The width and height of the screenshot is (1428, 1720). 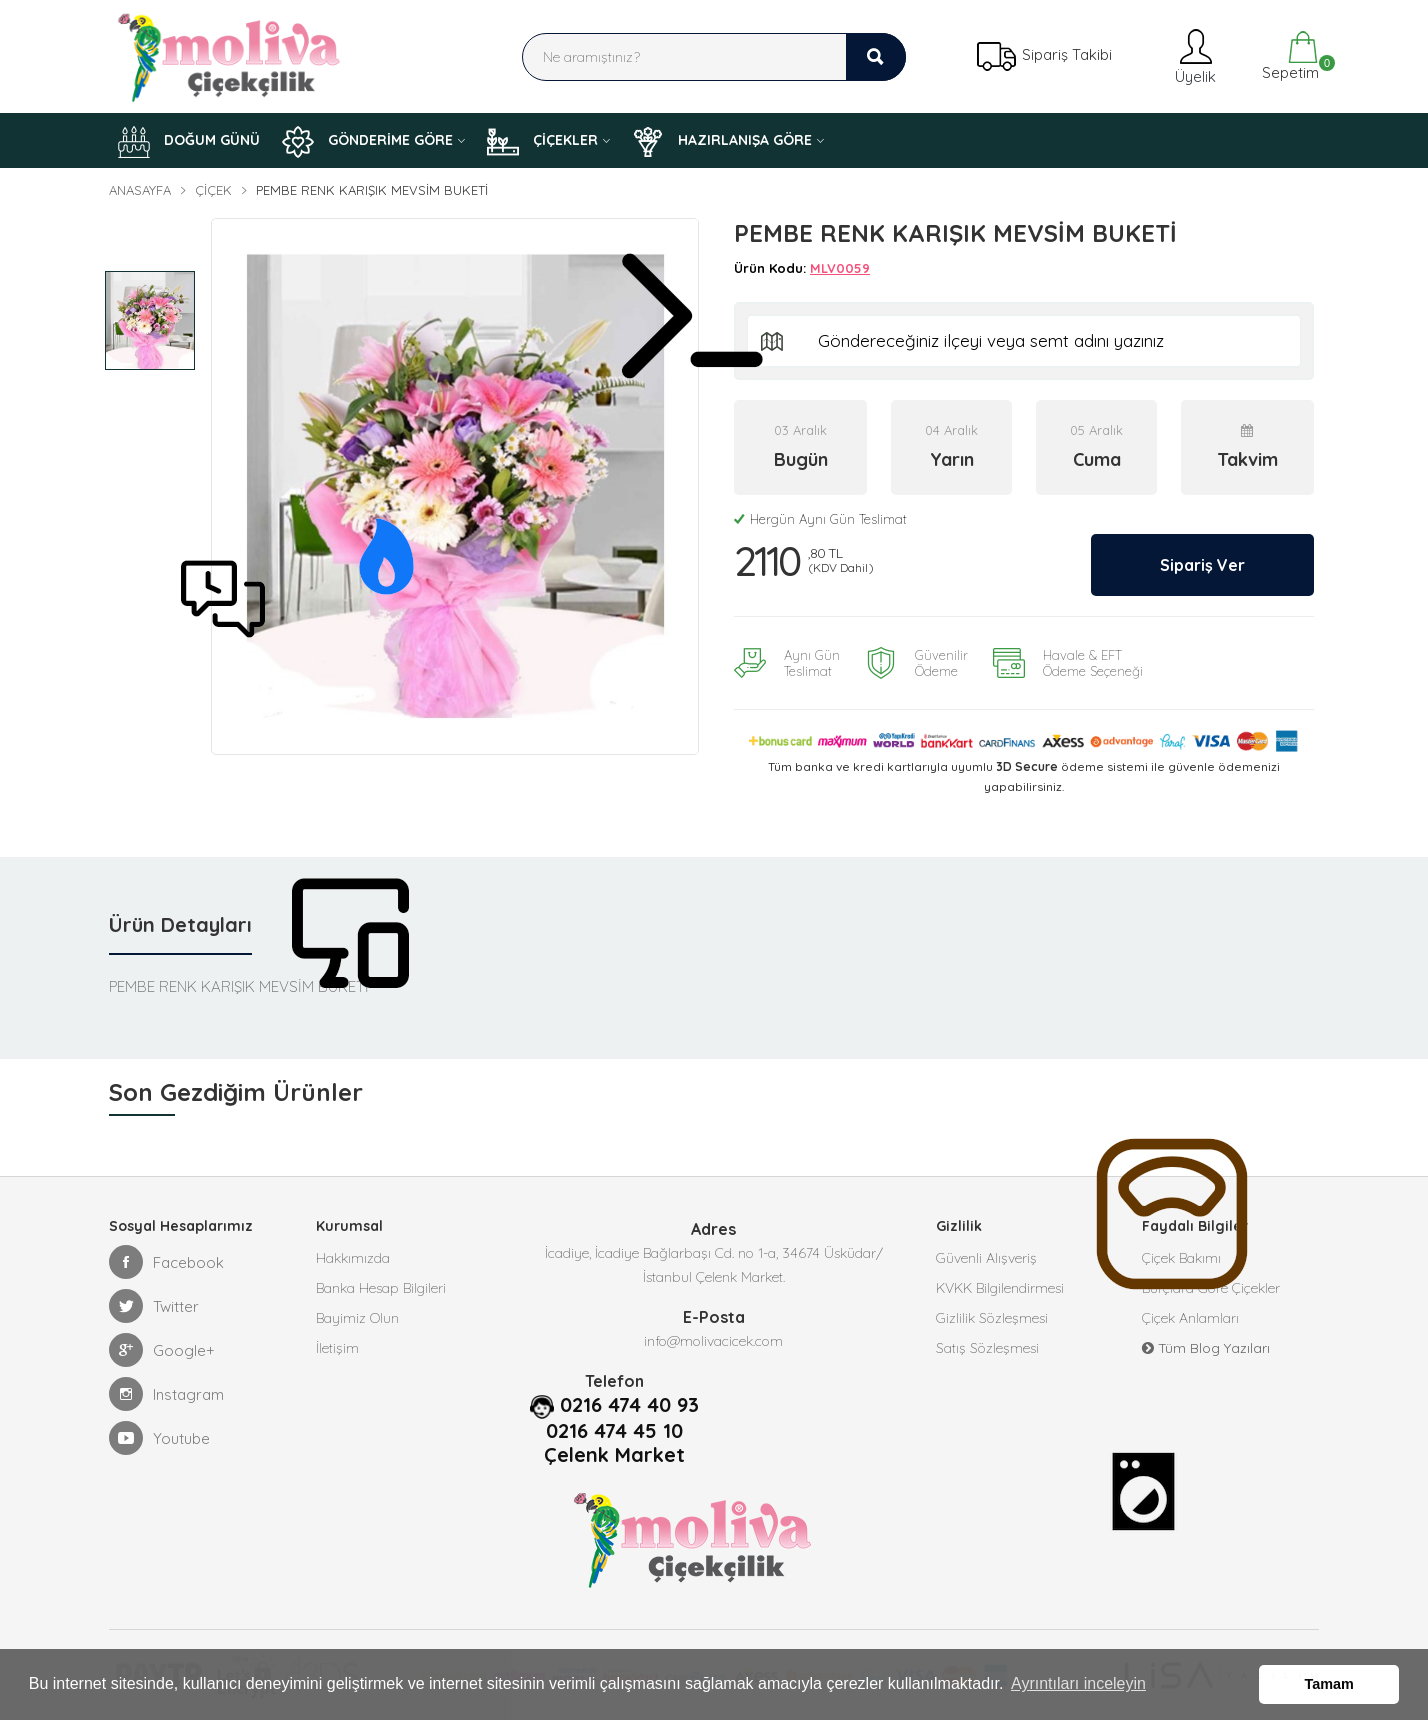 I want to click on view connected devices, so click(x=350, y=929).